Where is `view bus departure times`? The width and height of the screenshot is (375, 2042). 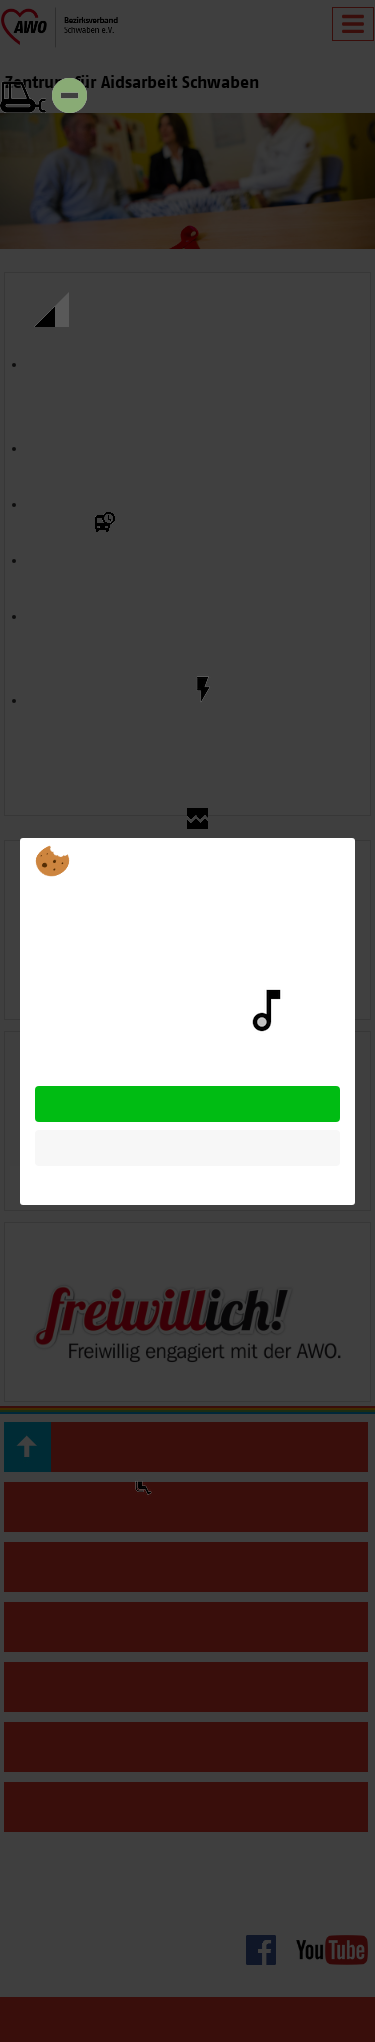
view bus departure times is located at coordinates (105, 522).